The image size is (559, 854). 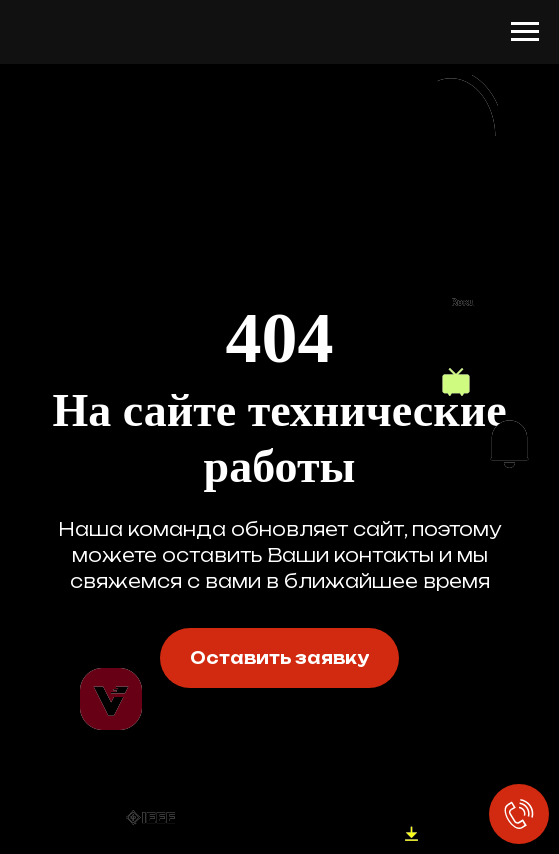 What do you see at coordinates (456, 382) in the screenshot?
I see `open niconico video streaming app` at bounding box center [456, 382].